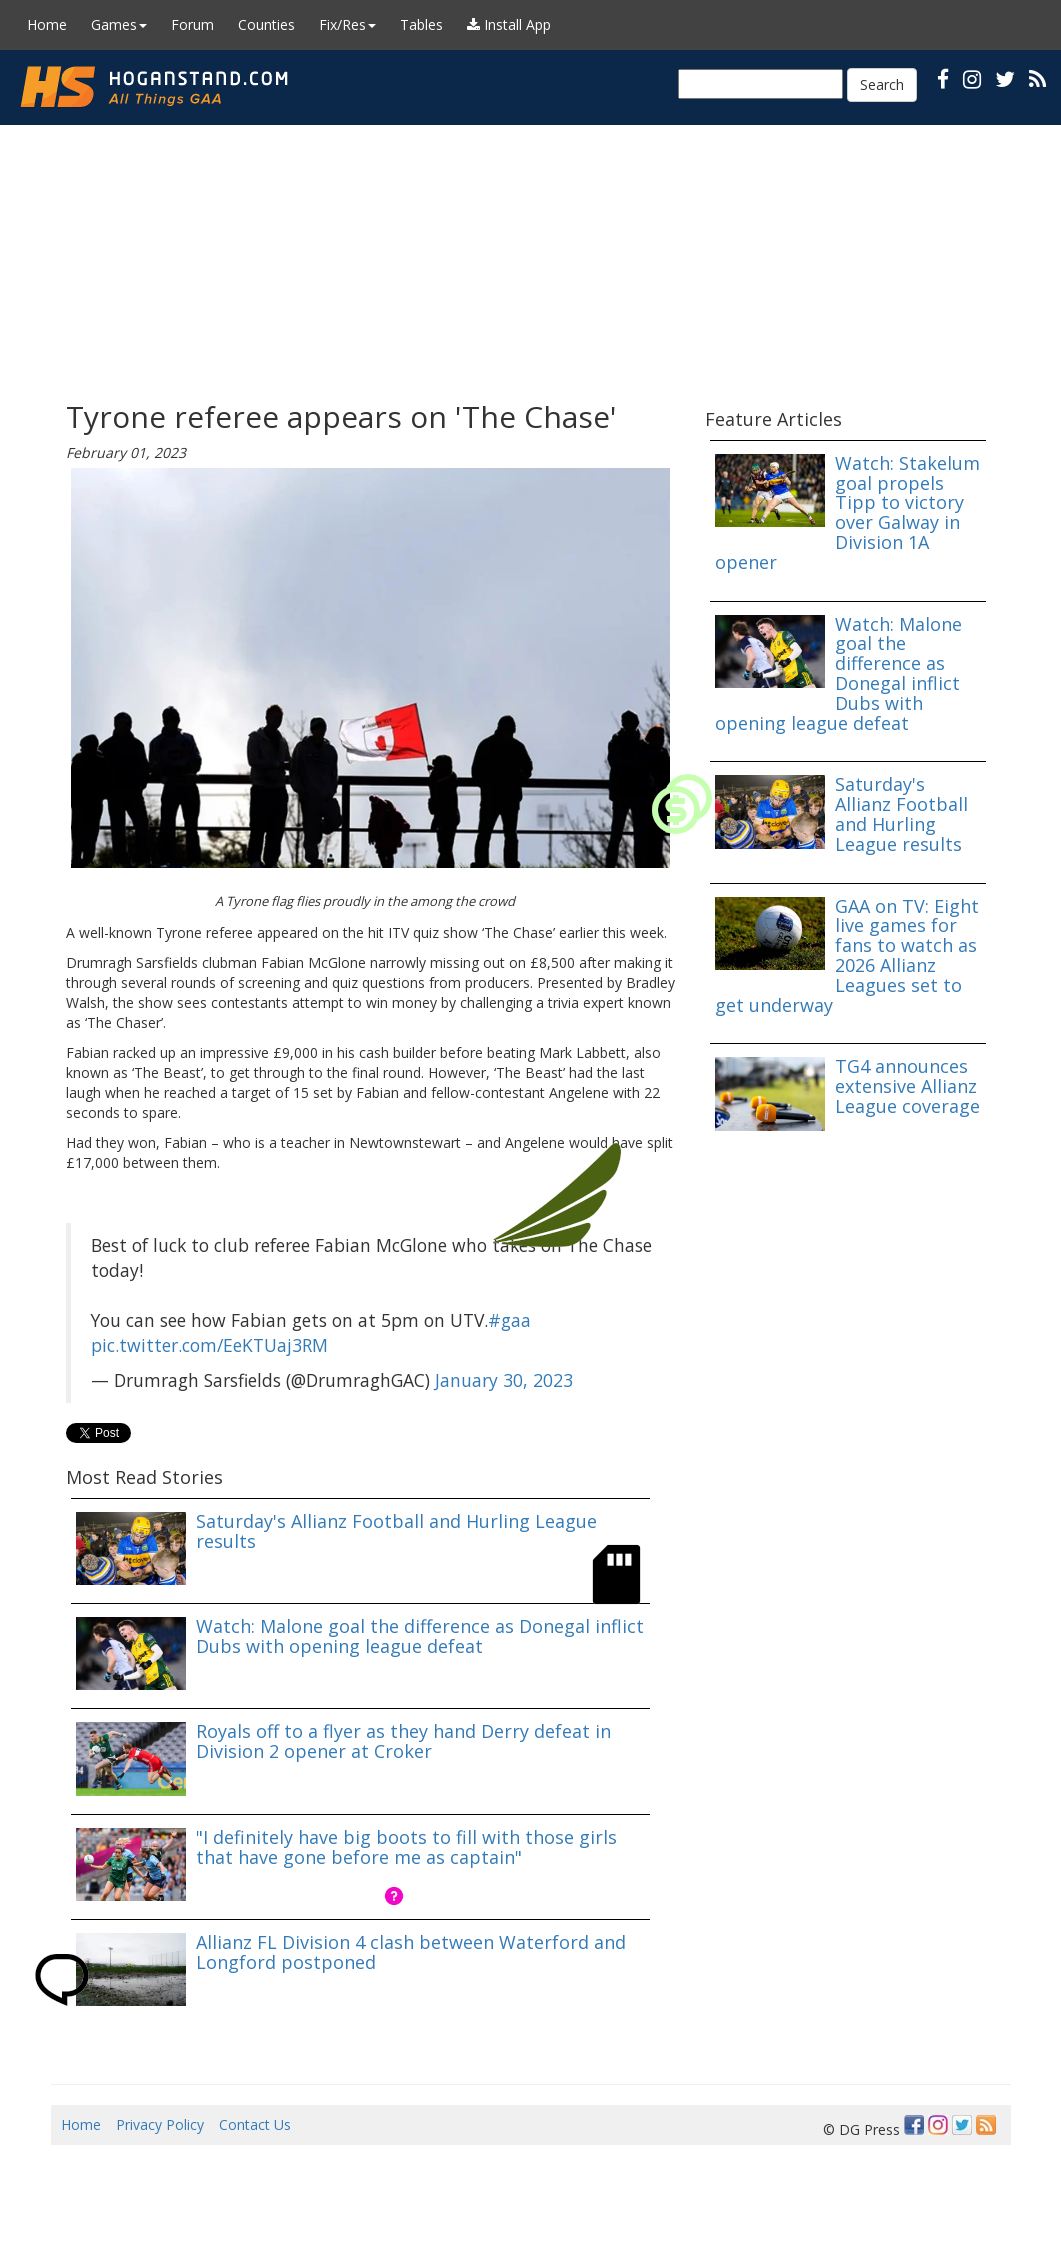  Describe the element at coordinates (62, 1978) in the screenshot. I see `open chat or messaging` at that location.